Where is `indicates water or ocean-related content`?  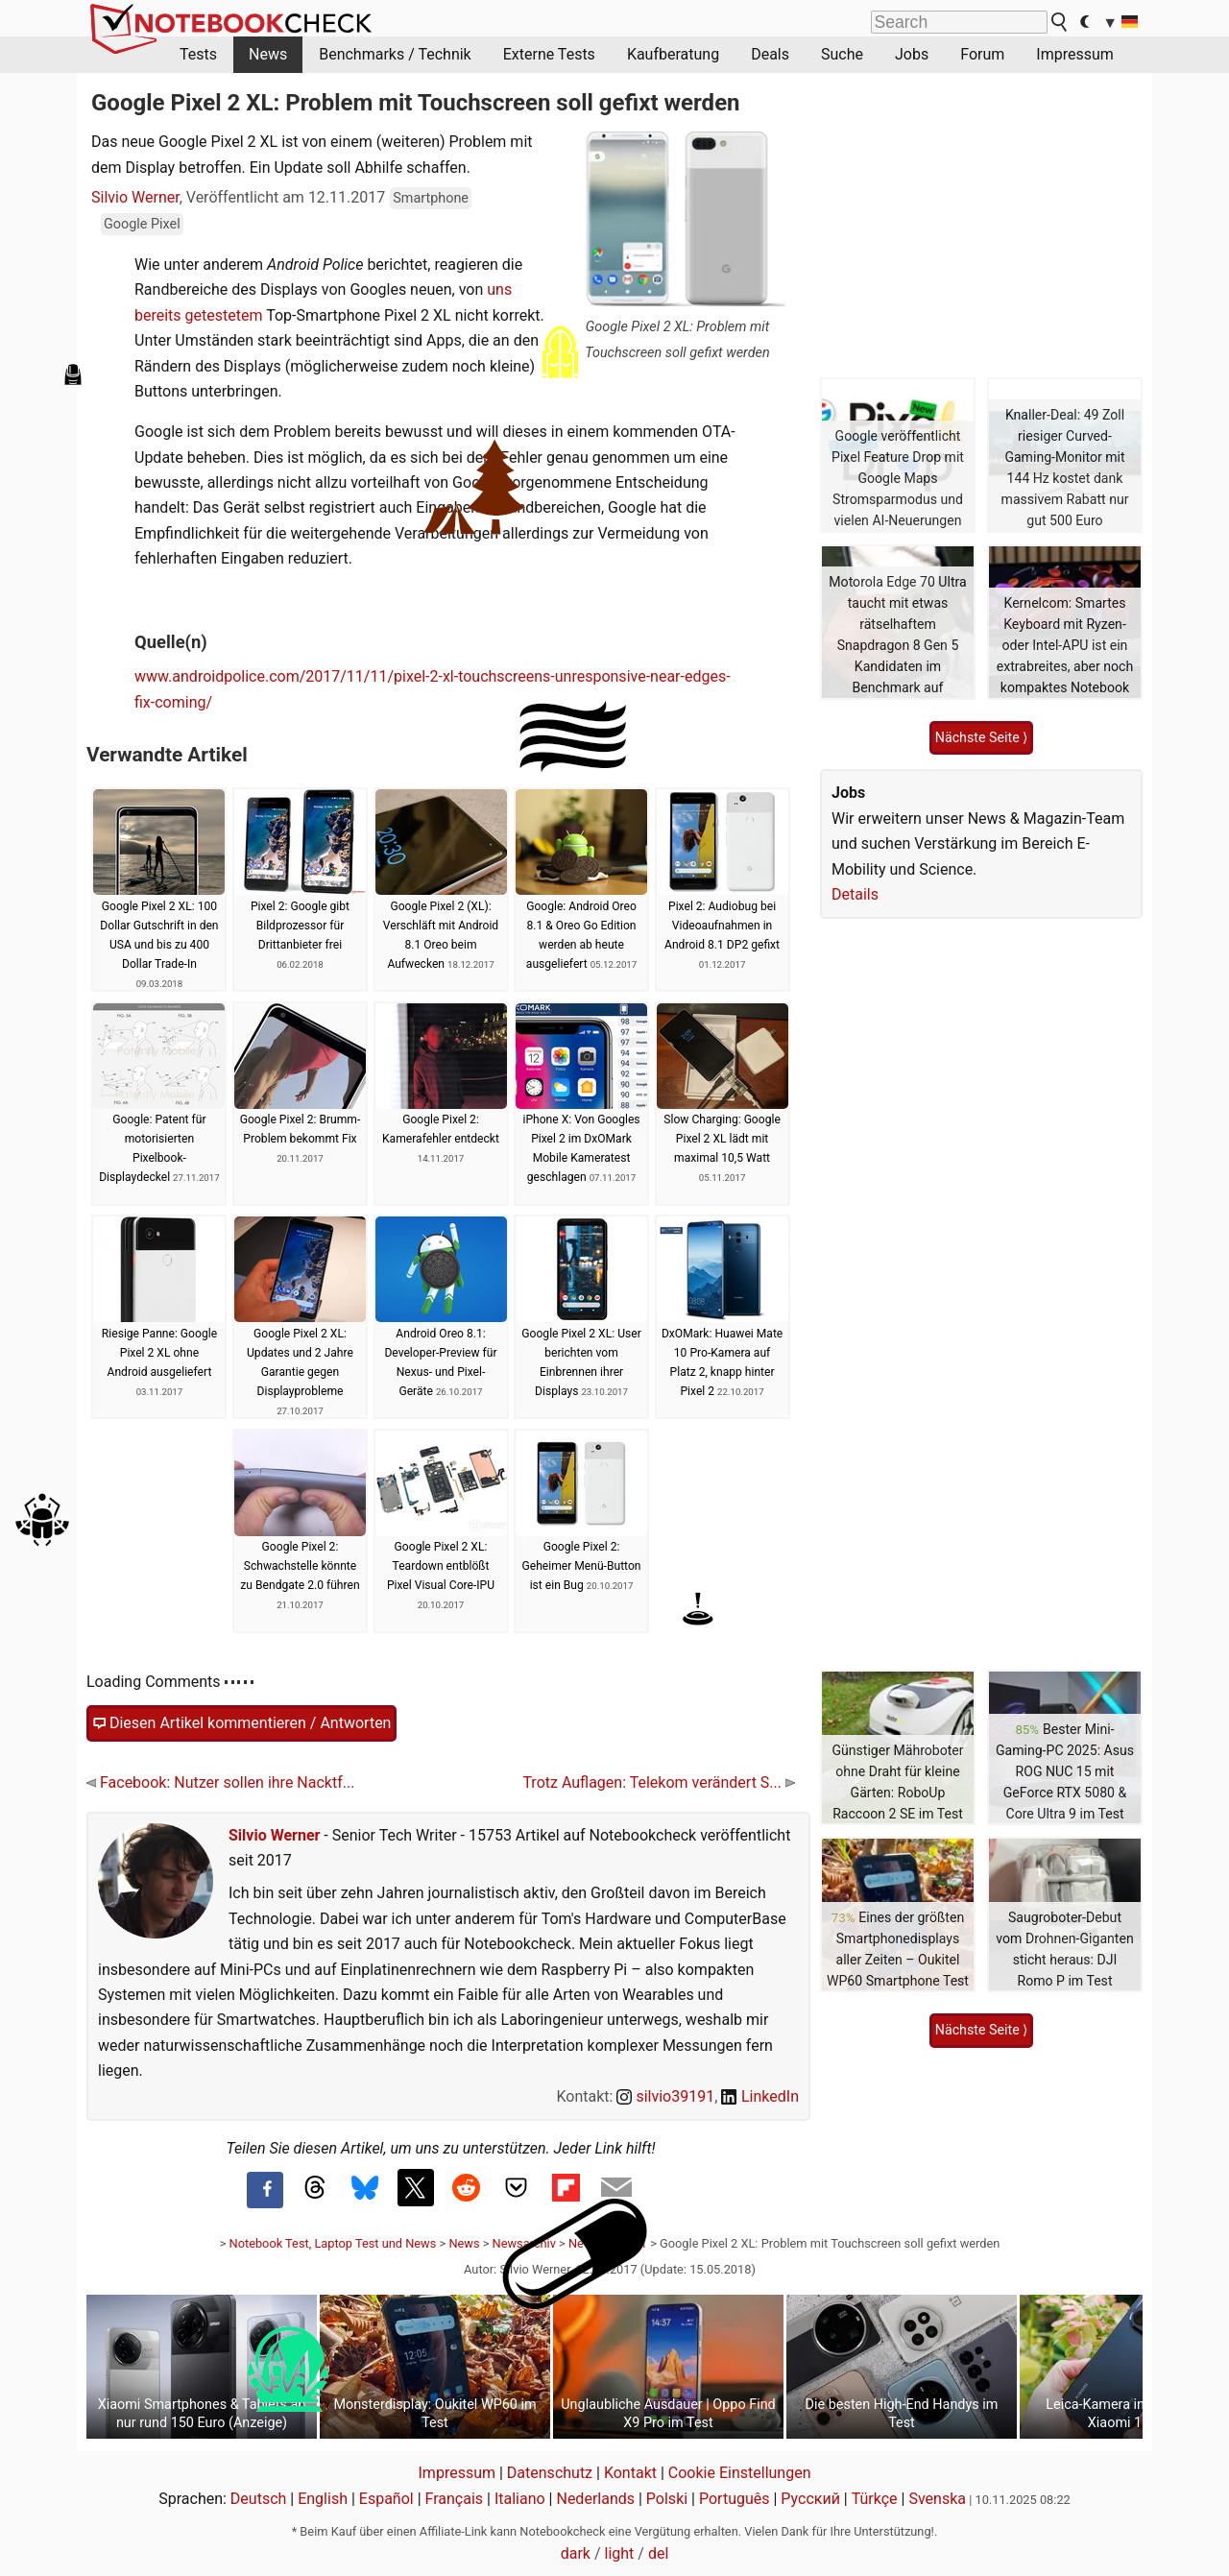
indicates water or ocean-related content is located at coordinates (572, 734).